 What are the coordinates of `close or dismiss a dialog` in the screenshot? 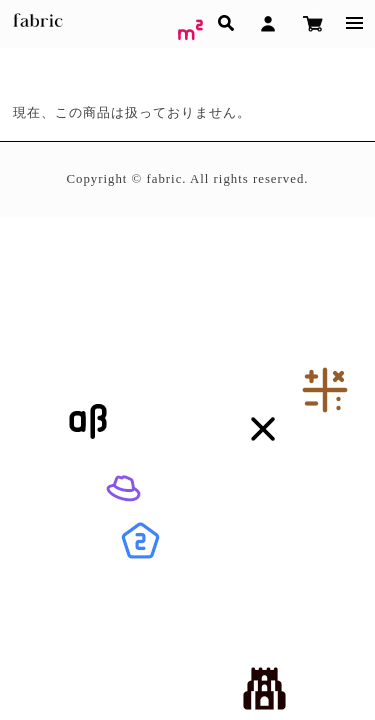 It's located at (263, 429).